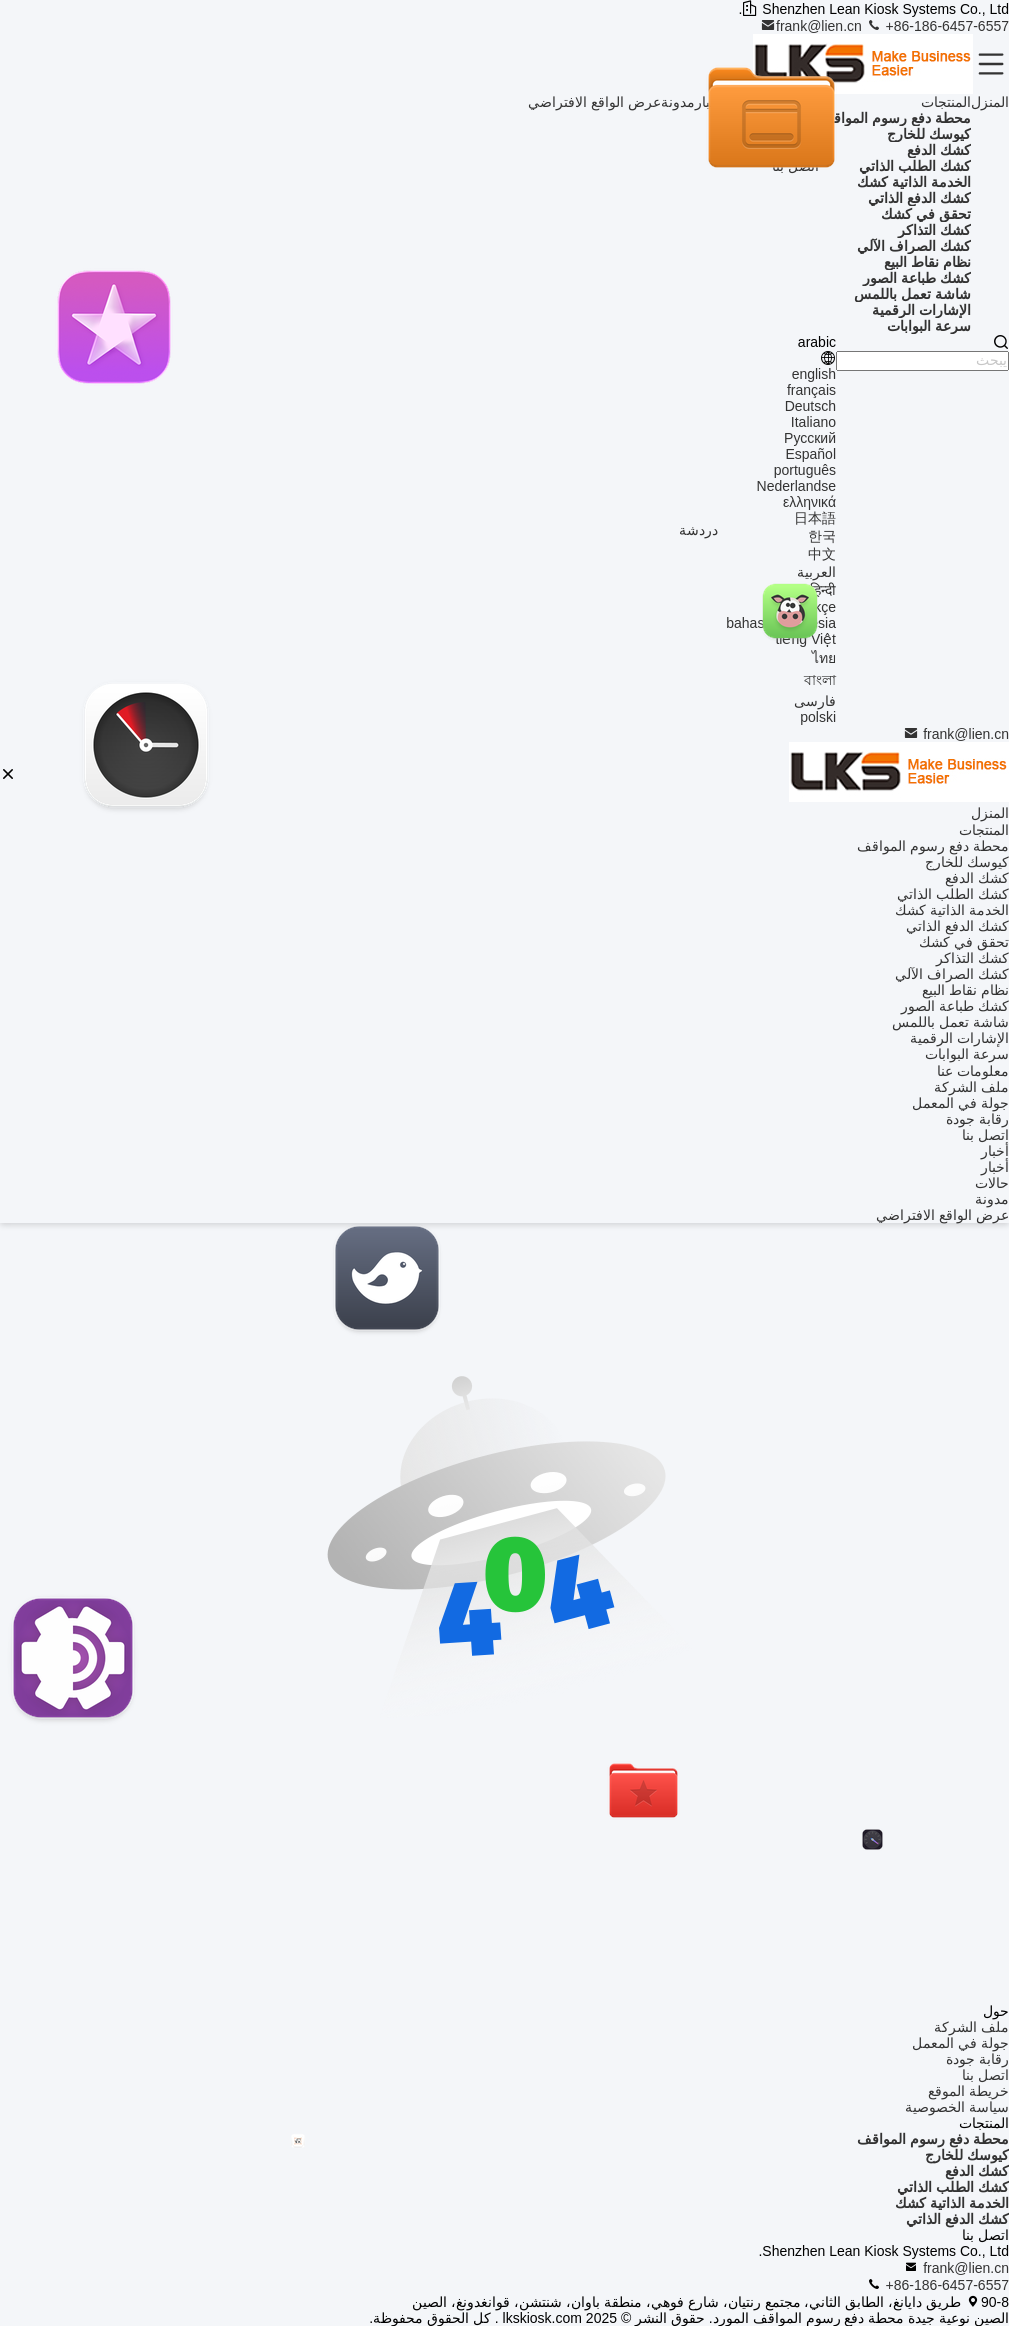 This screenshot has width=1009, height=2326. Describe the element at coordinates (387, 1278) in the screenshot. I see `launch the budgie desktop environment` at that location.